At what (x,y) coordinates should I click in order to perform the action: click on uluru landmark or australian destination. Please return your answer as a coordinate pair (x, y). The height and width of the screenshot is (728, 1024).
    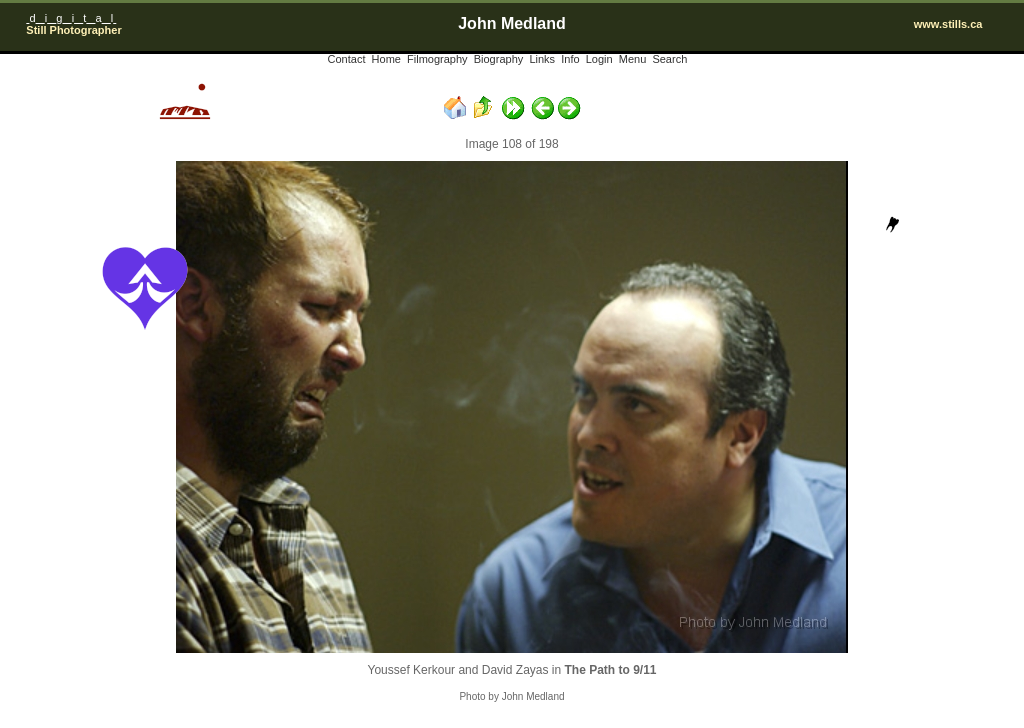
    Looking at the image, I should click on (185, 104).